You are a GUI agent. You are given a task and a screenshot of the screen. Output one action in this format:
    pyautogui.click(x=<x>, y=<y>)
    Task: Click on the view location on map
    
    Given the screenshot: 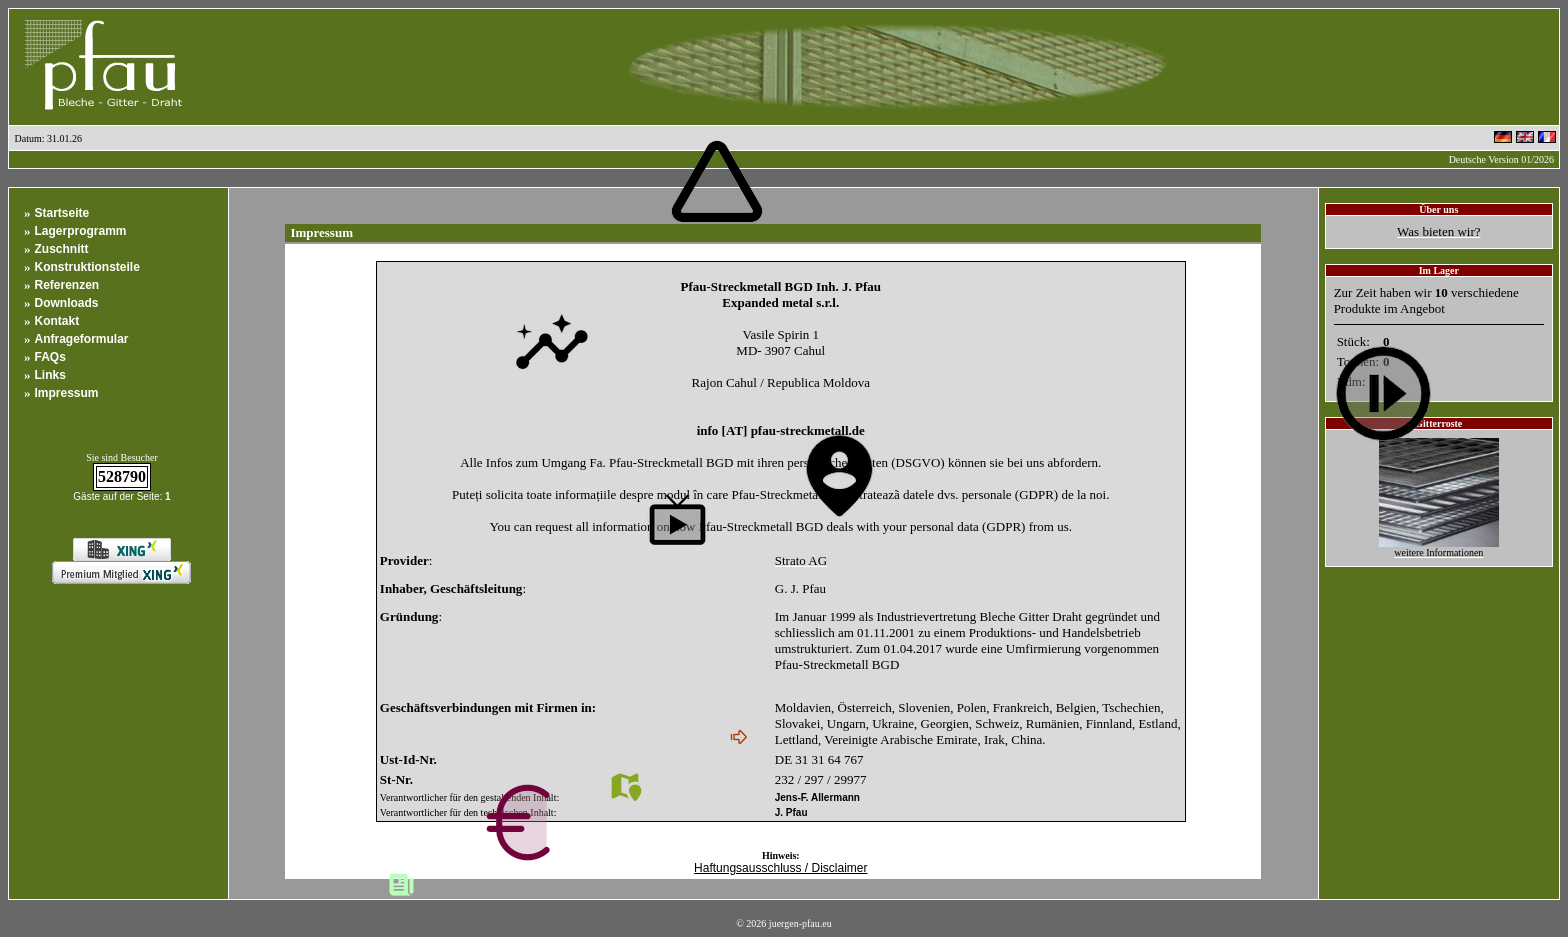 What is the action you would take?
    pyautogui.click(x=625, y=786)
    